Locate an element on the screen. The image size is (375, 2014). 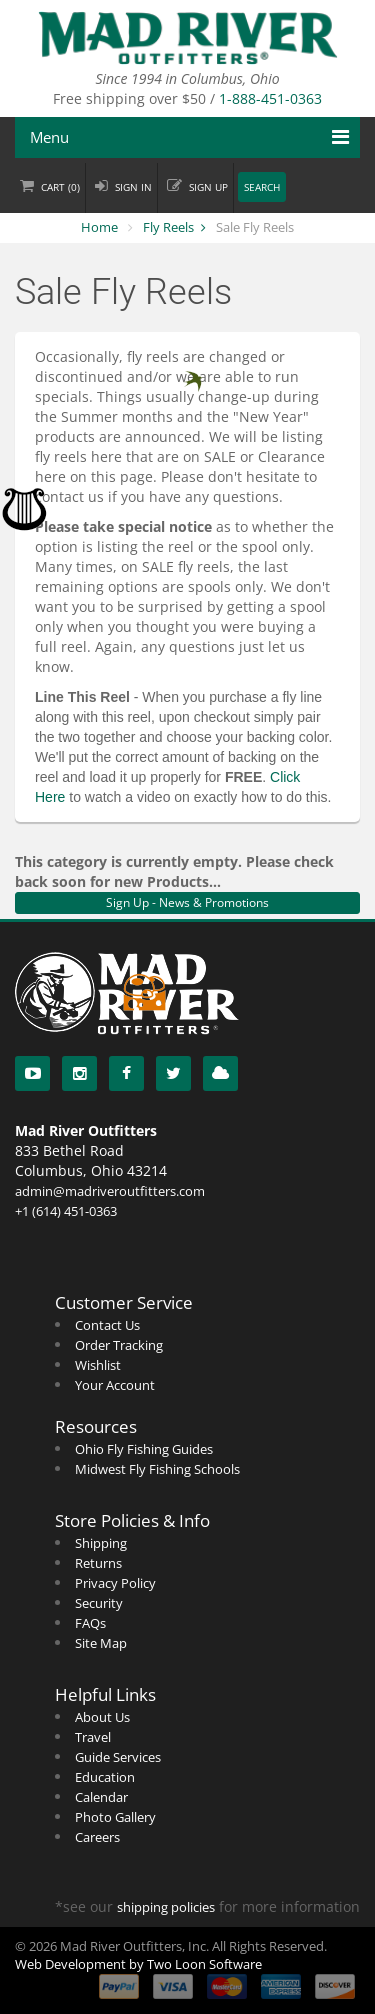
indicates a brewing or crafting process in progress is located at coordinates (144, 989).